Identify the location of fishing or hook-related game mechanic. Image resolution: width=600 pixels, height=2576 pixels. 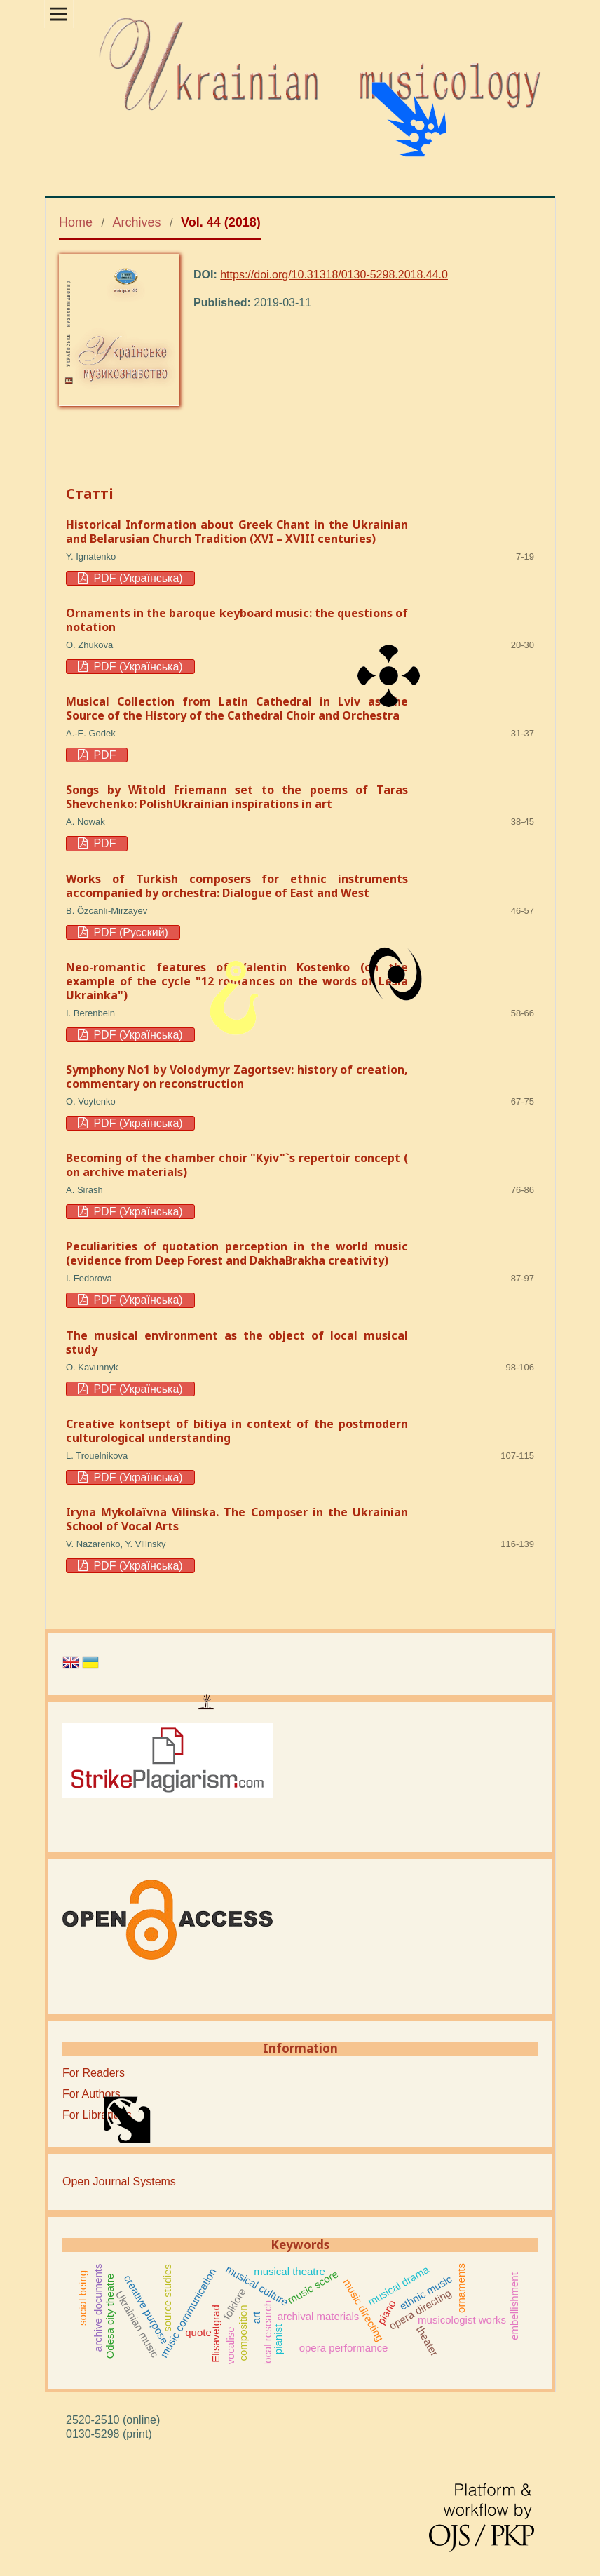
(234, 998).